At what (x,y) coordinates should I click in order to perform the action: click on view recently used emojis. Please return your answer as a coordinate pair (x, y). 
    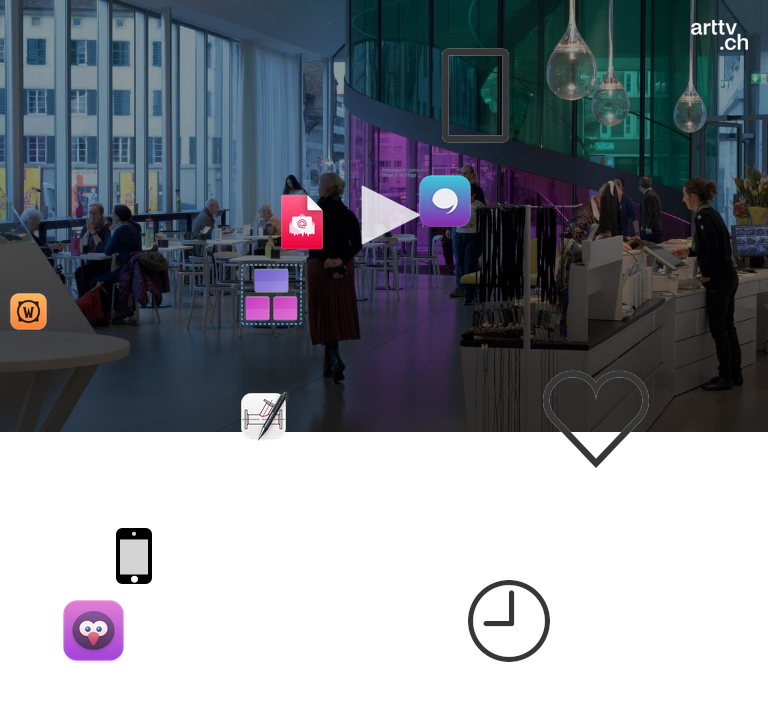
    Looking at the image, I should click on (509, 621).